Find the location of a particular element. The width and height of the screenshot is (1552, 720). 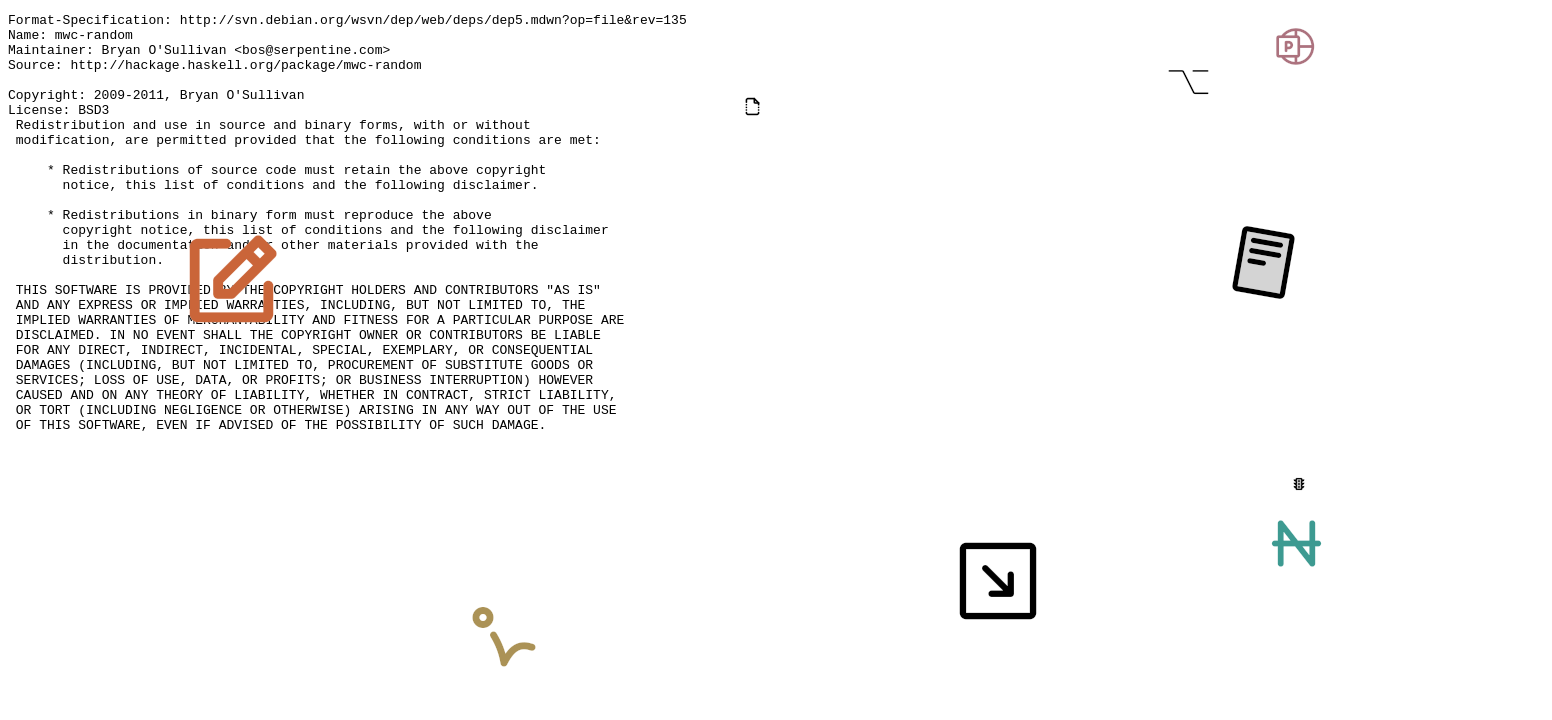

open microsoft powerpoint is located at coordinates (1294, 46).